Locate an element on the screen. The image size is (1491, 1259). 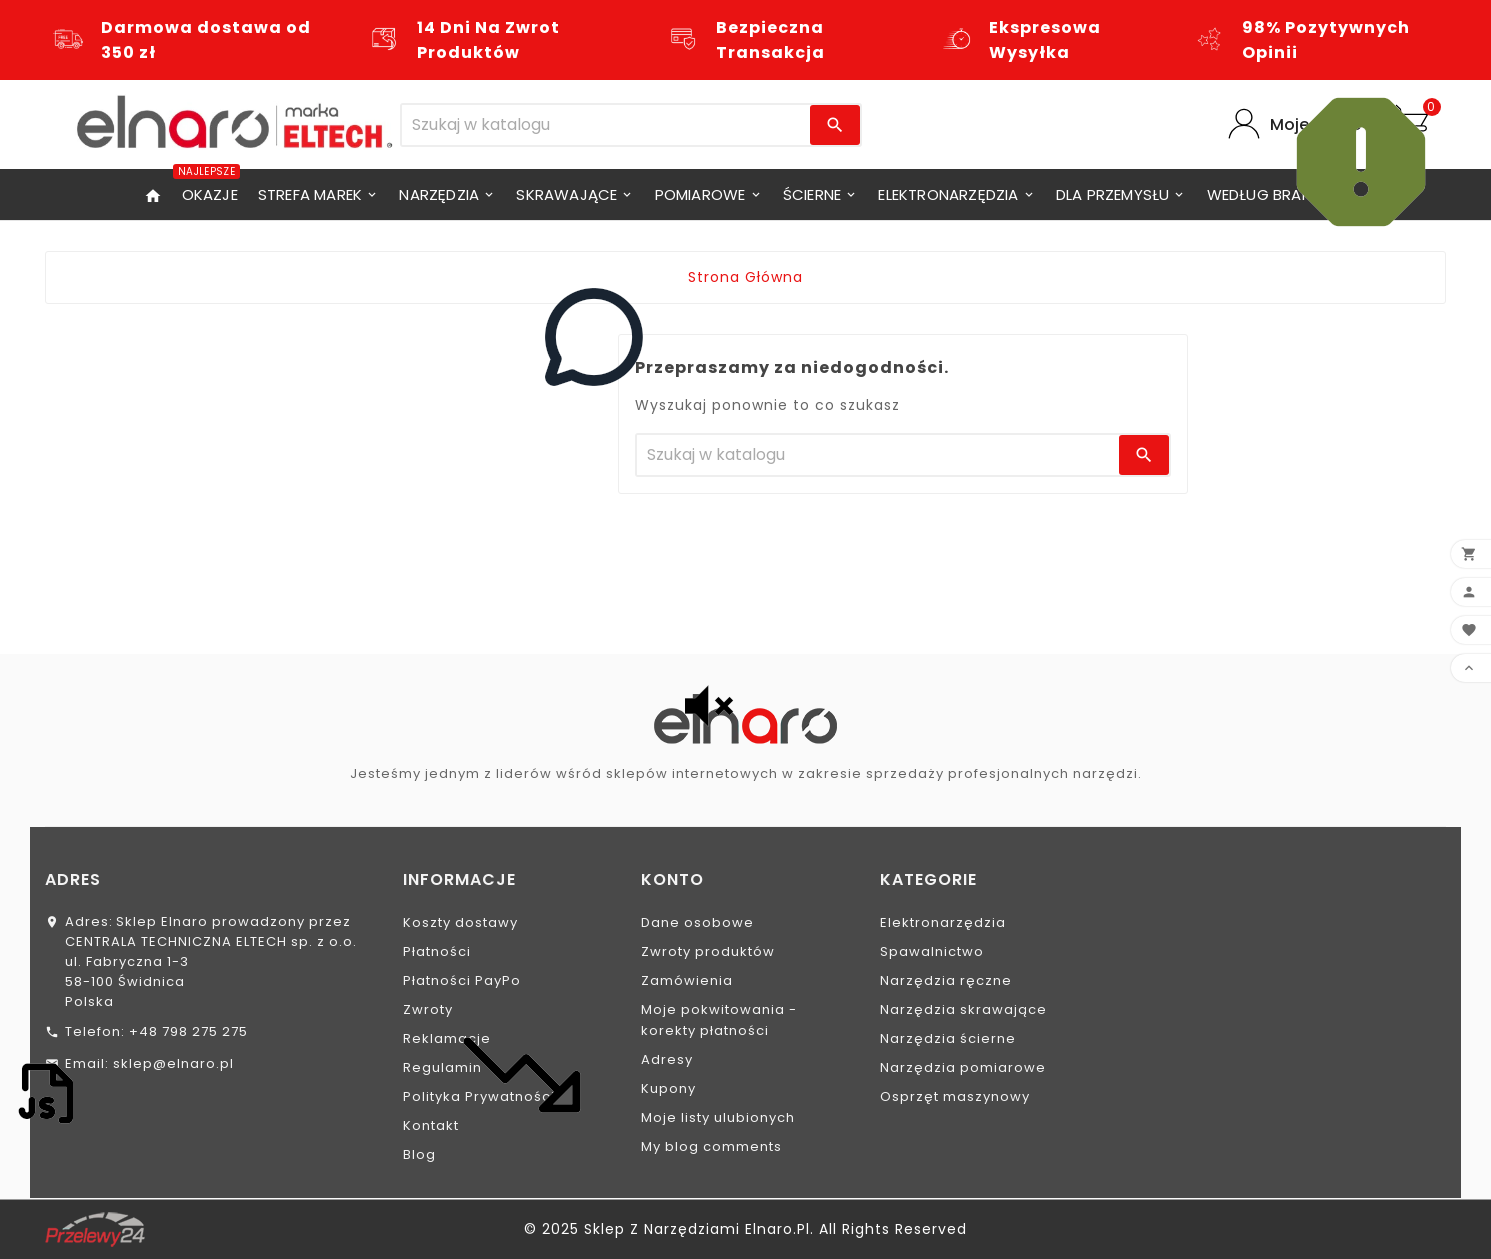
mute audio or sound is located at coordinates (711, 706).